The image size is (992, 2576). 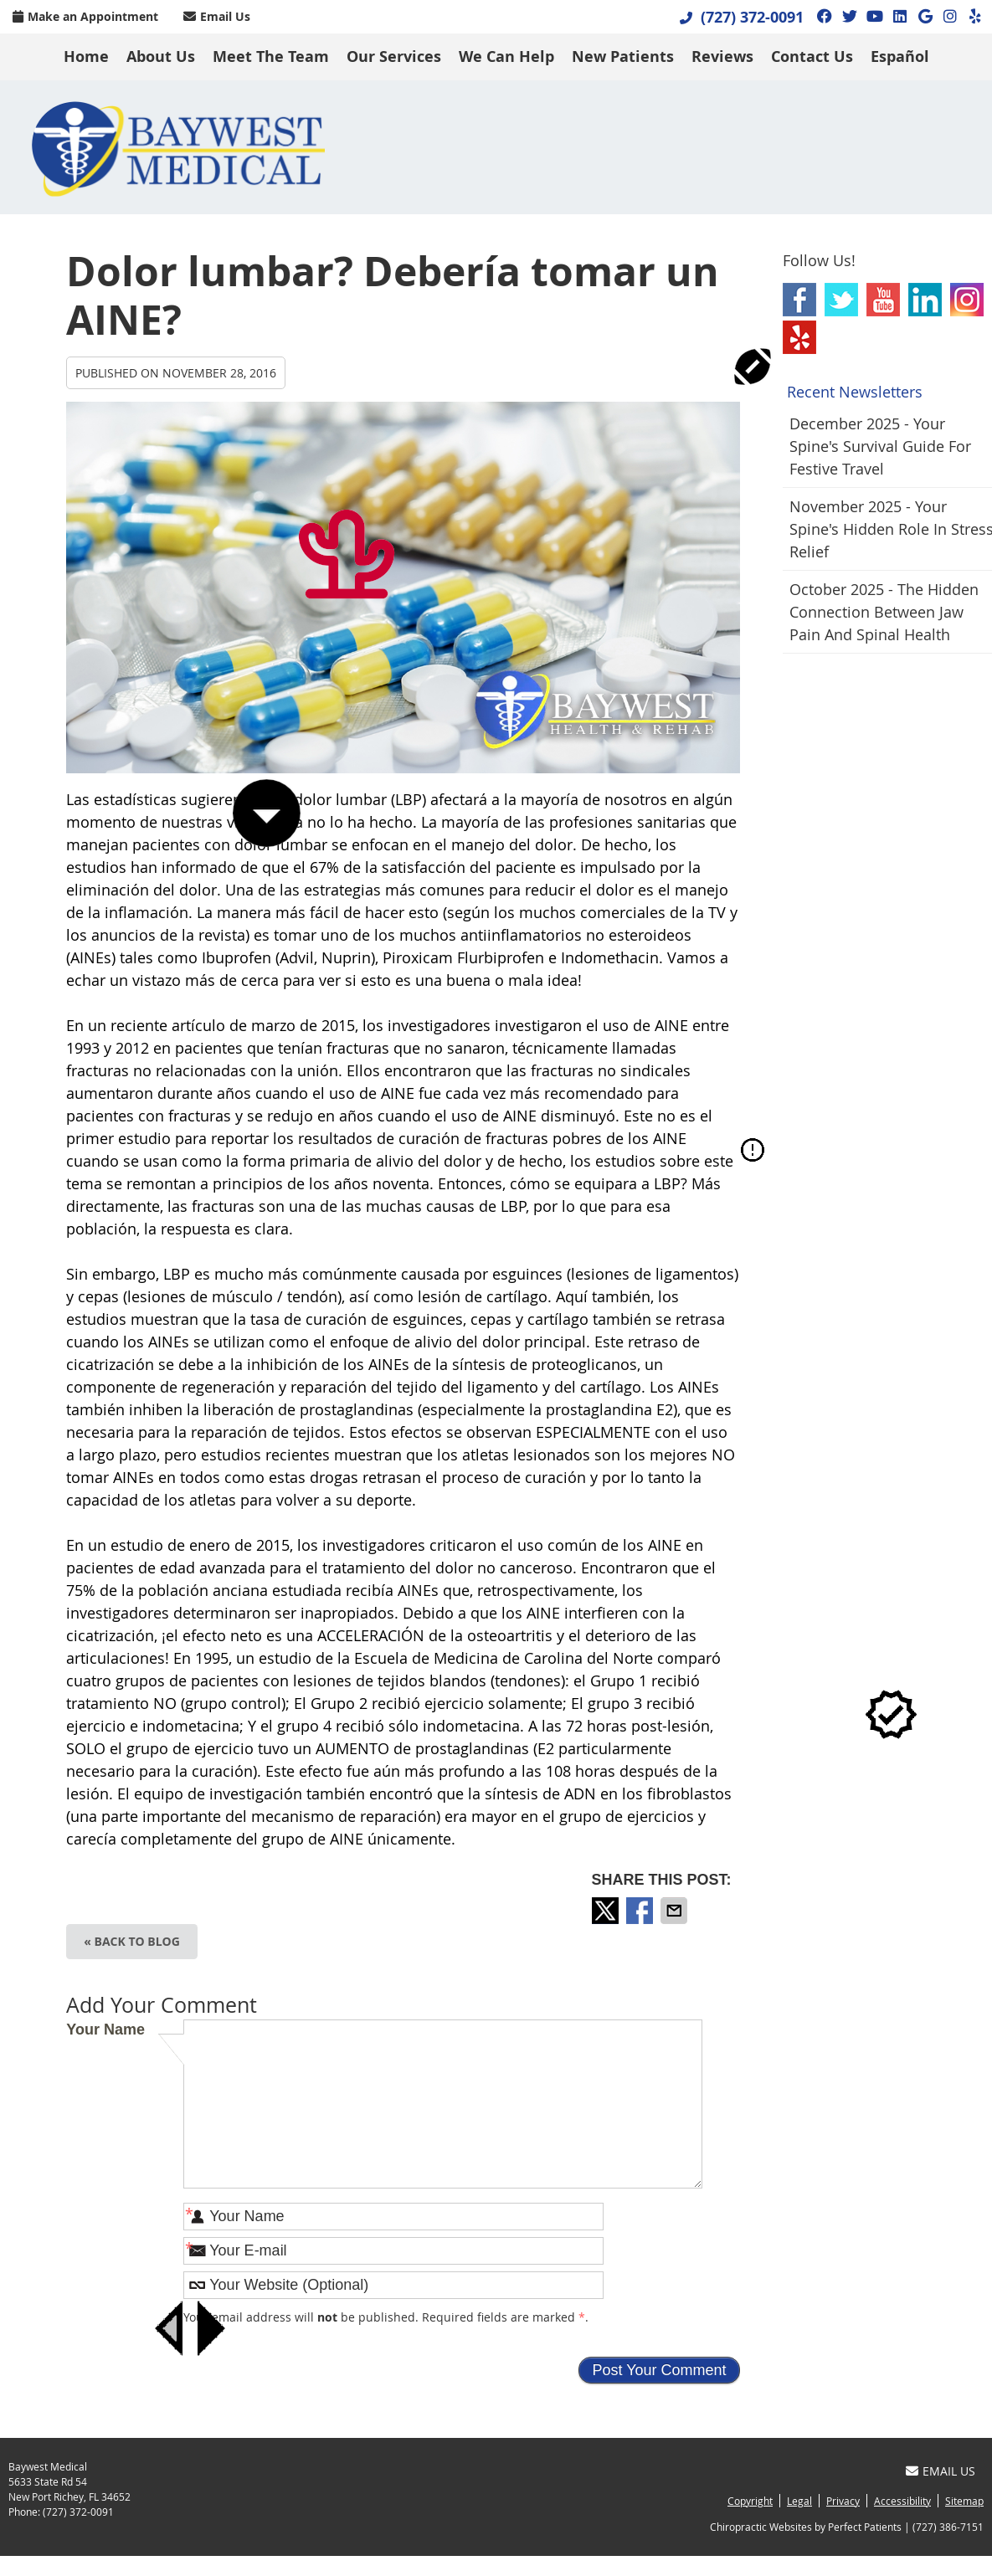 I want to click on switch to left panel or view, so click(x=190, y=2328).